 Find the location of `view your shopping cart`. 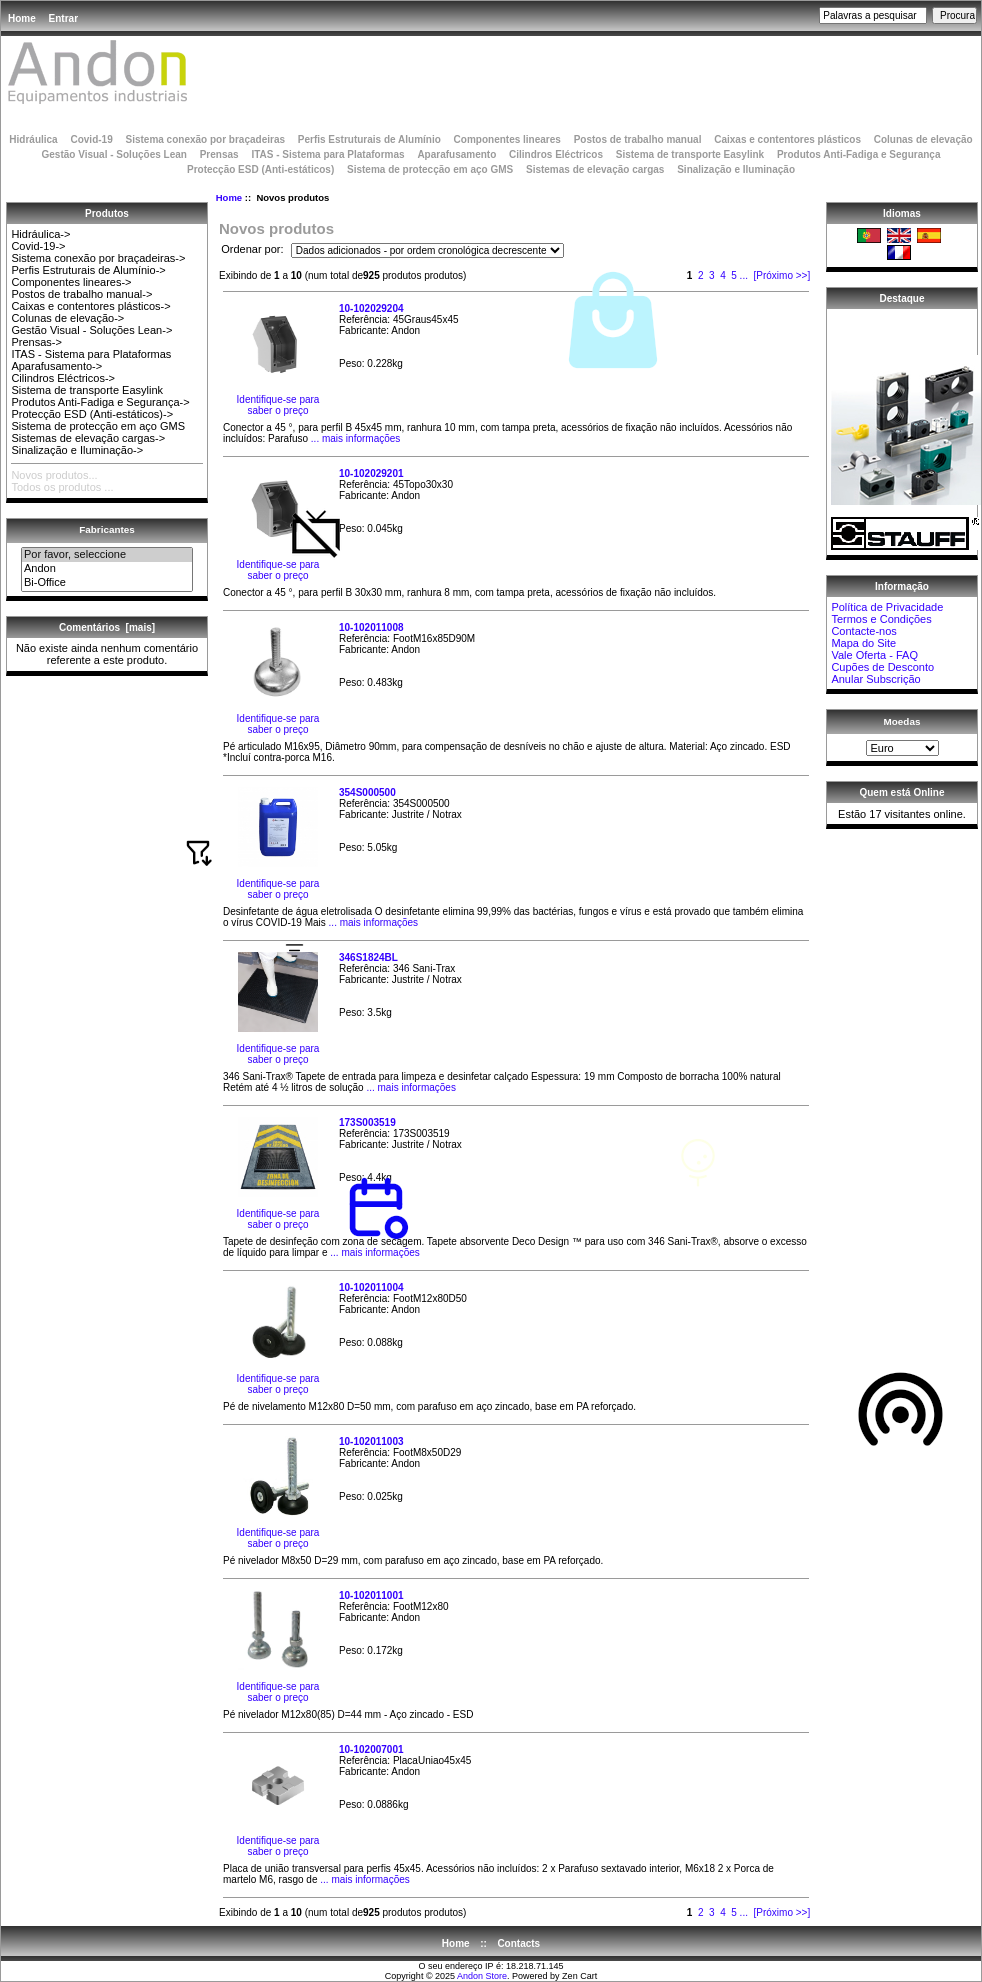

view your shopping cart is located at coordinates (613, 320).